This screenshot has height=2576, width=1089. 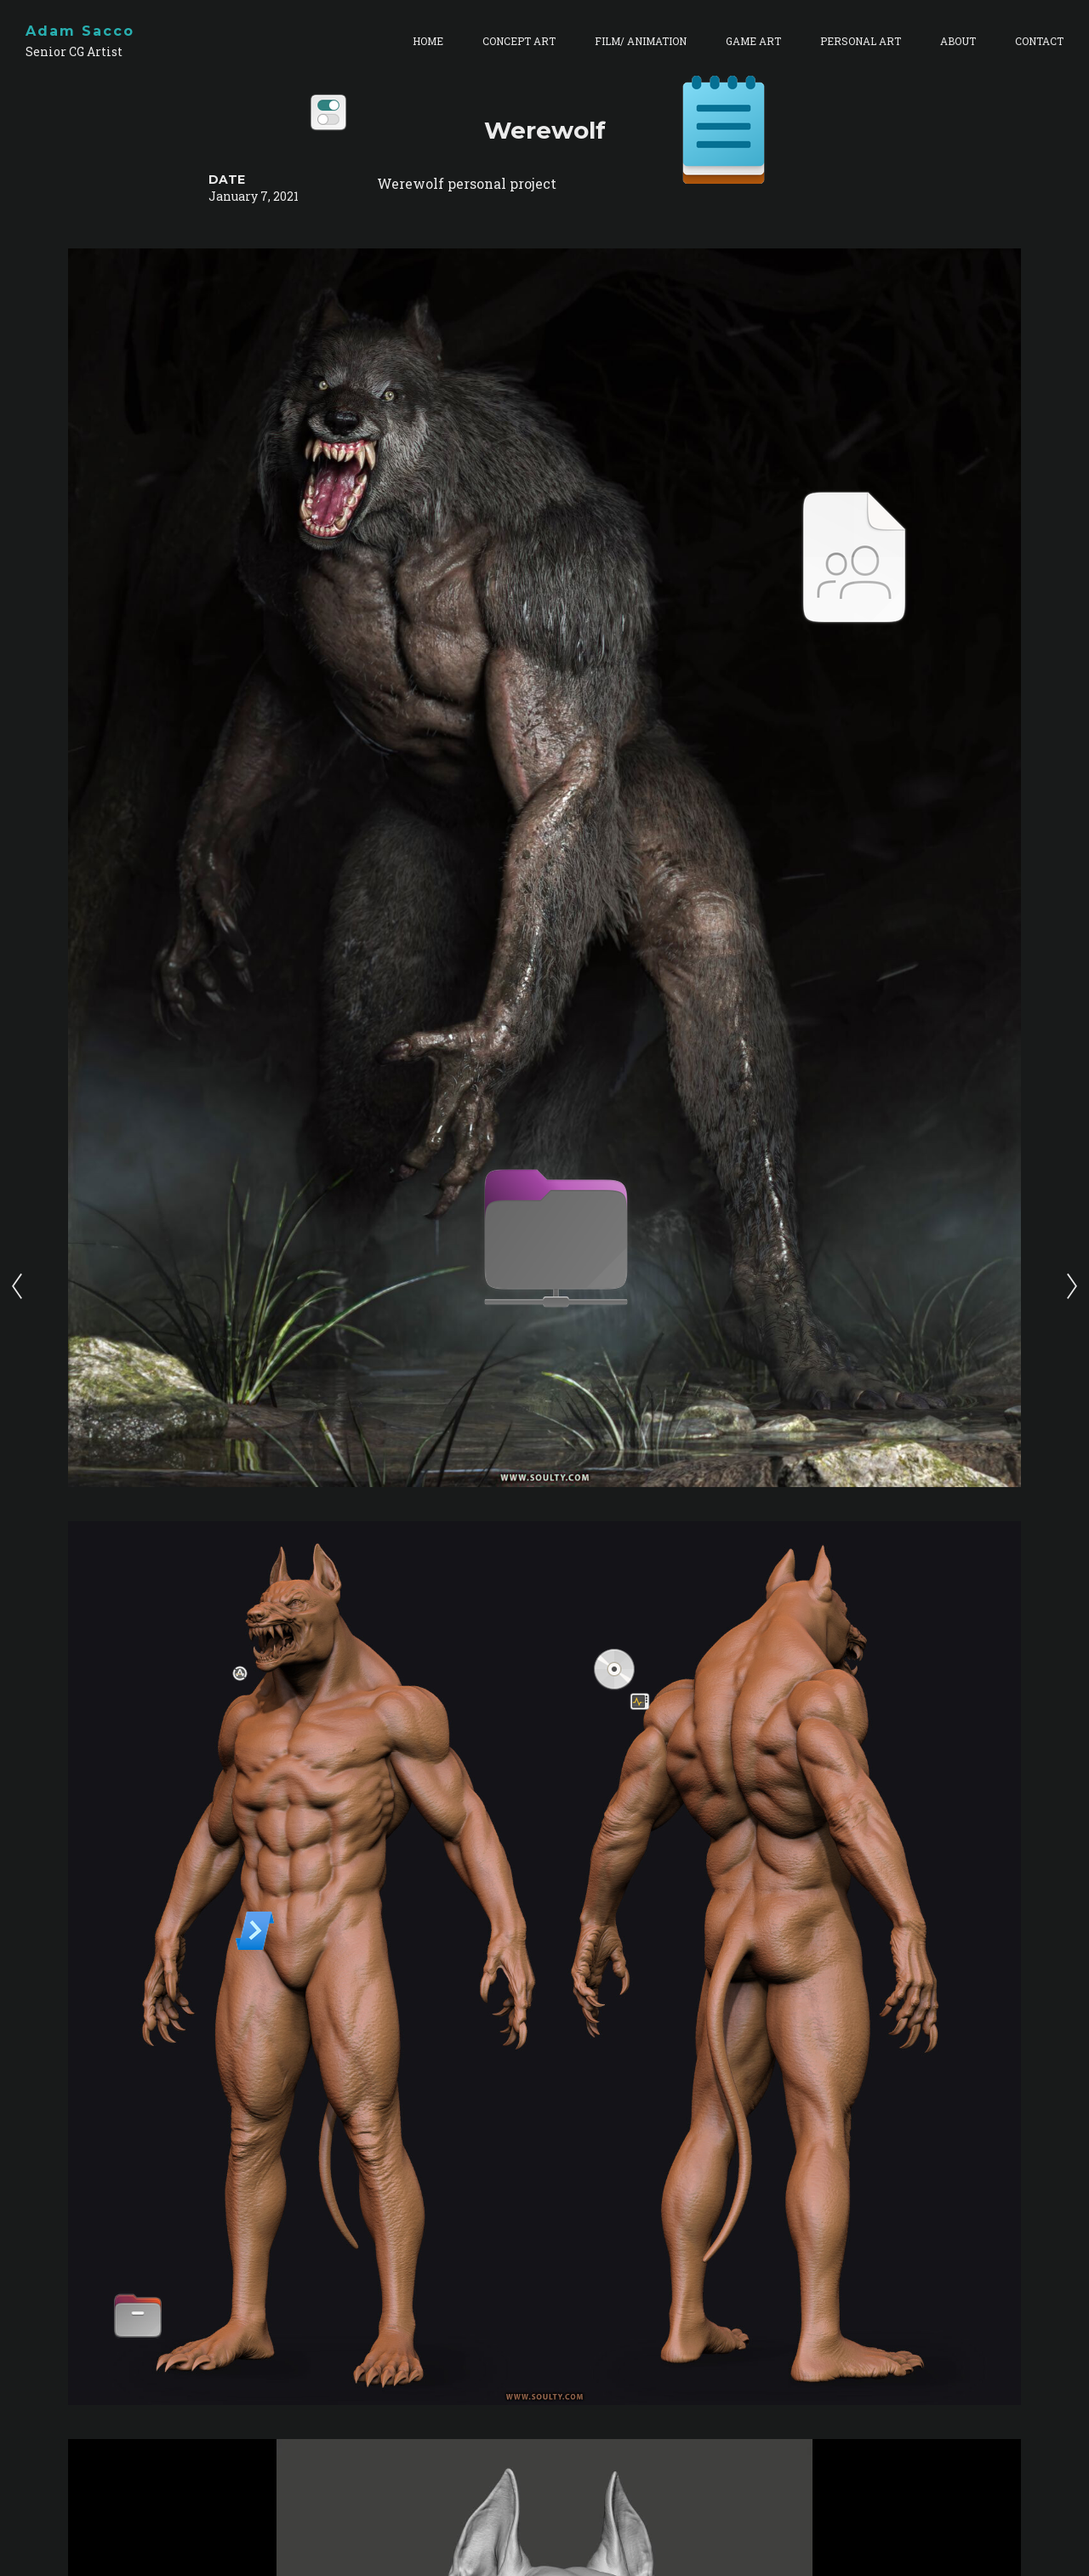 I want to click on open the file manager application, so click(x=138, y=2316).